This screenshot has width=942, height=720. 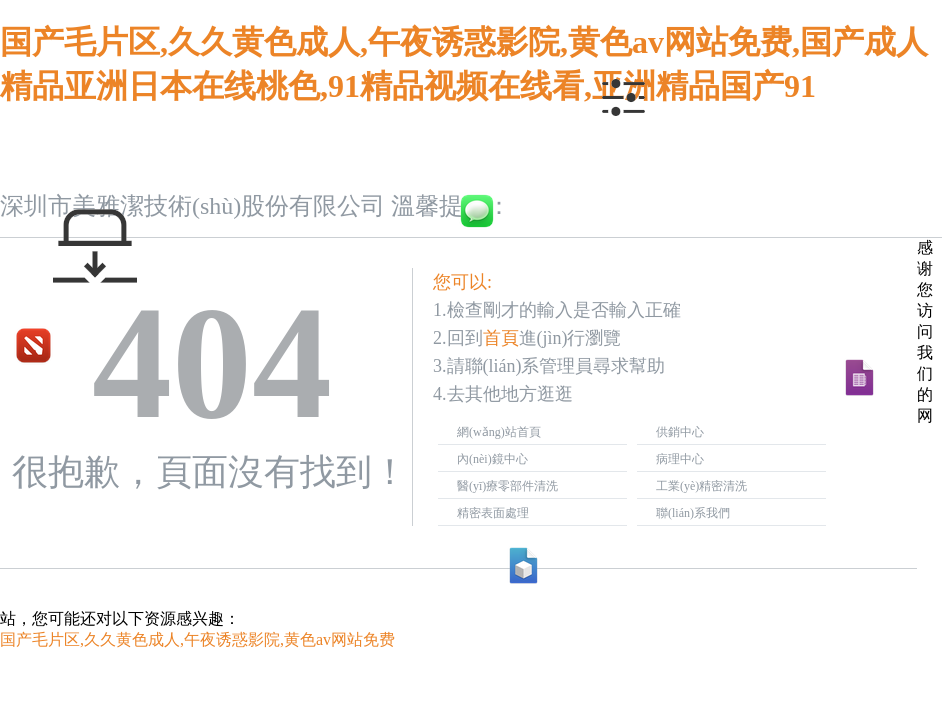 What do you see at coordinates (523, 565) in the screenshot?
I see `a flatpak application package file` at bounding box center [523, 565].